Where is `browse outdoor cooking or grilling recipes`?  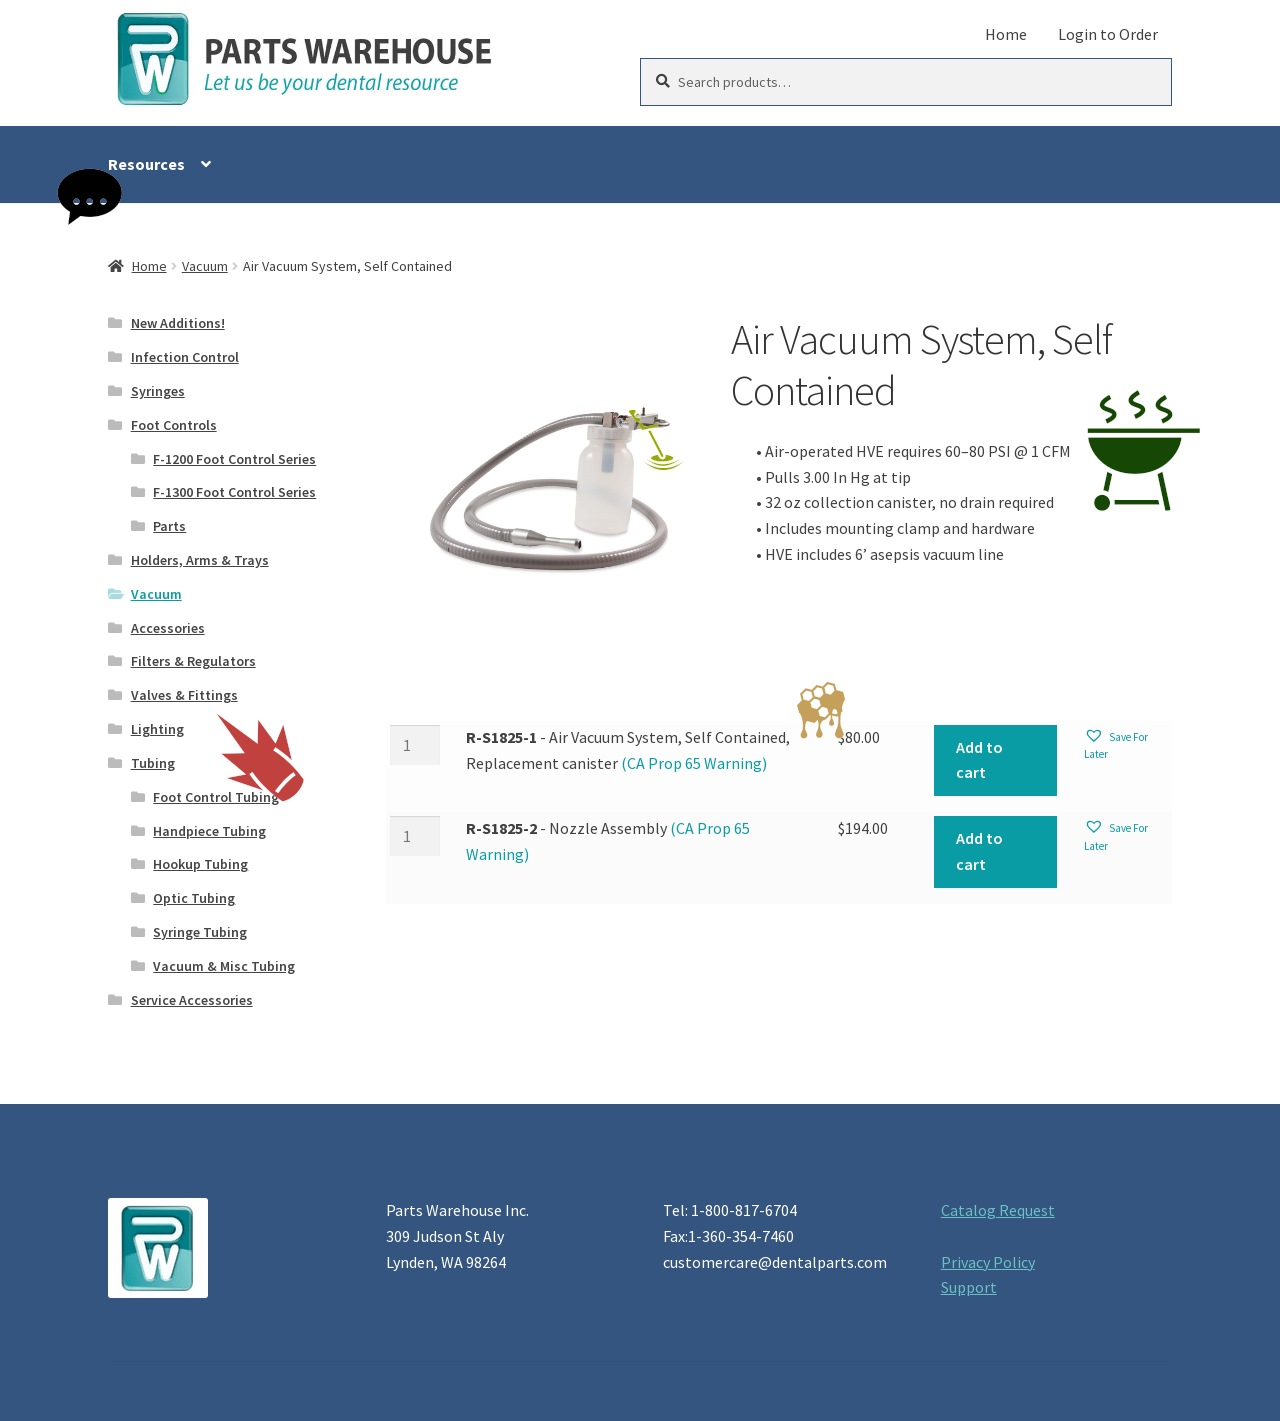
browse outdoor cooking or grilling recipes is located at coordinates (1141, 450).